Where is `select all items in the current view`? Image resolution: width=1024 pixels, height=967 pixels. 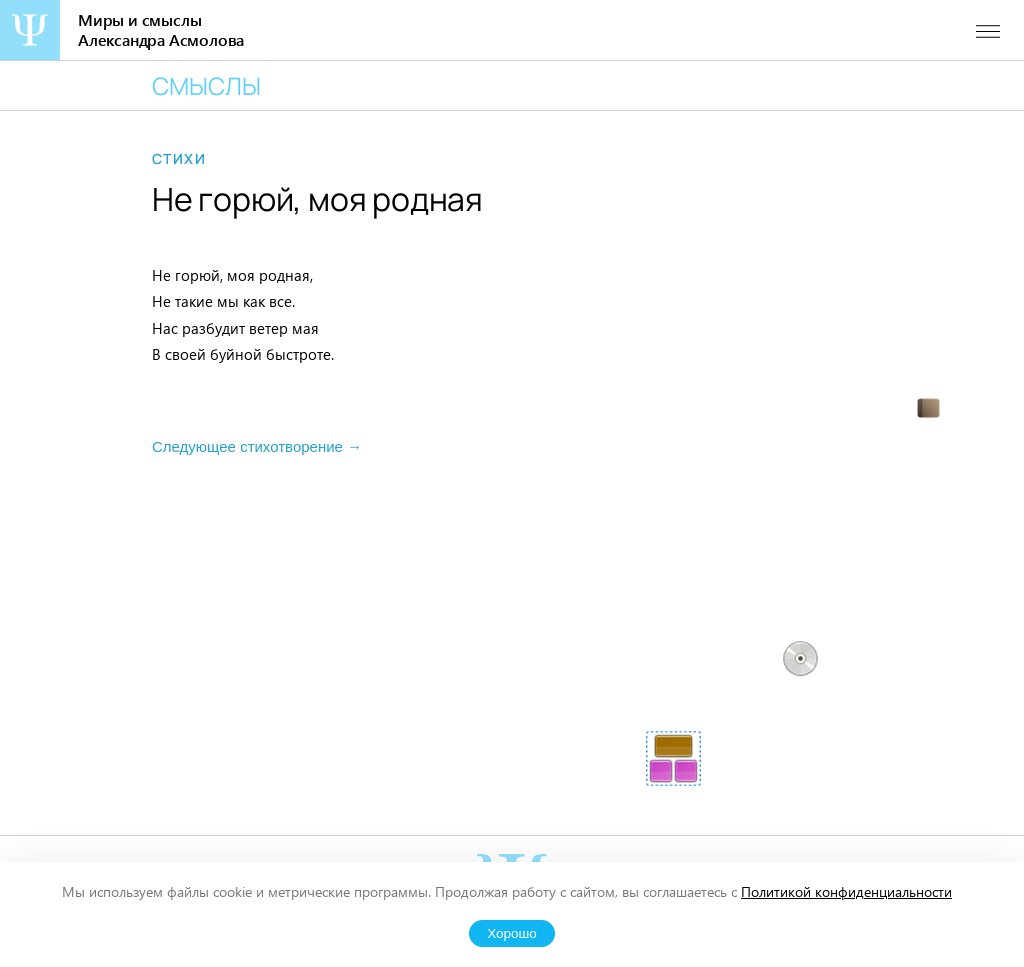
select all items in the current view is located at coordinates (673, 758).